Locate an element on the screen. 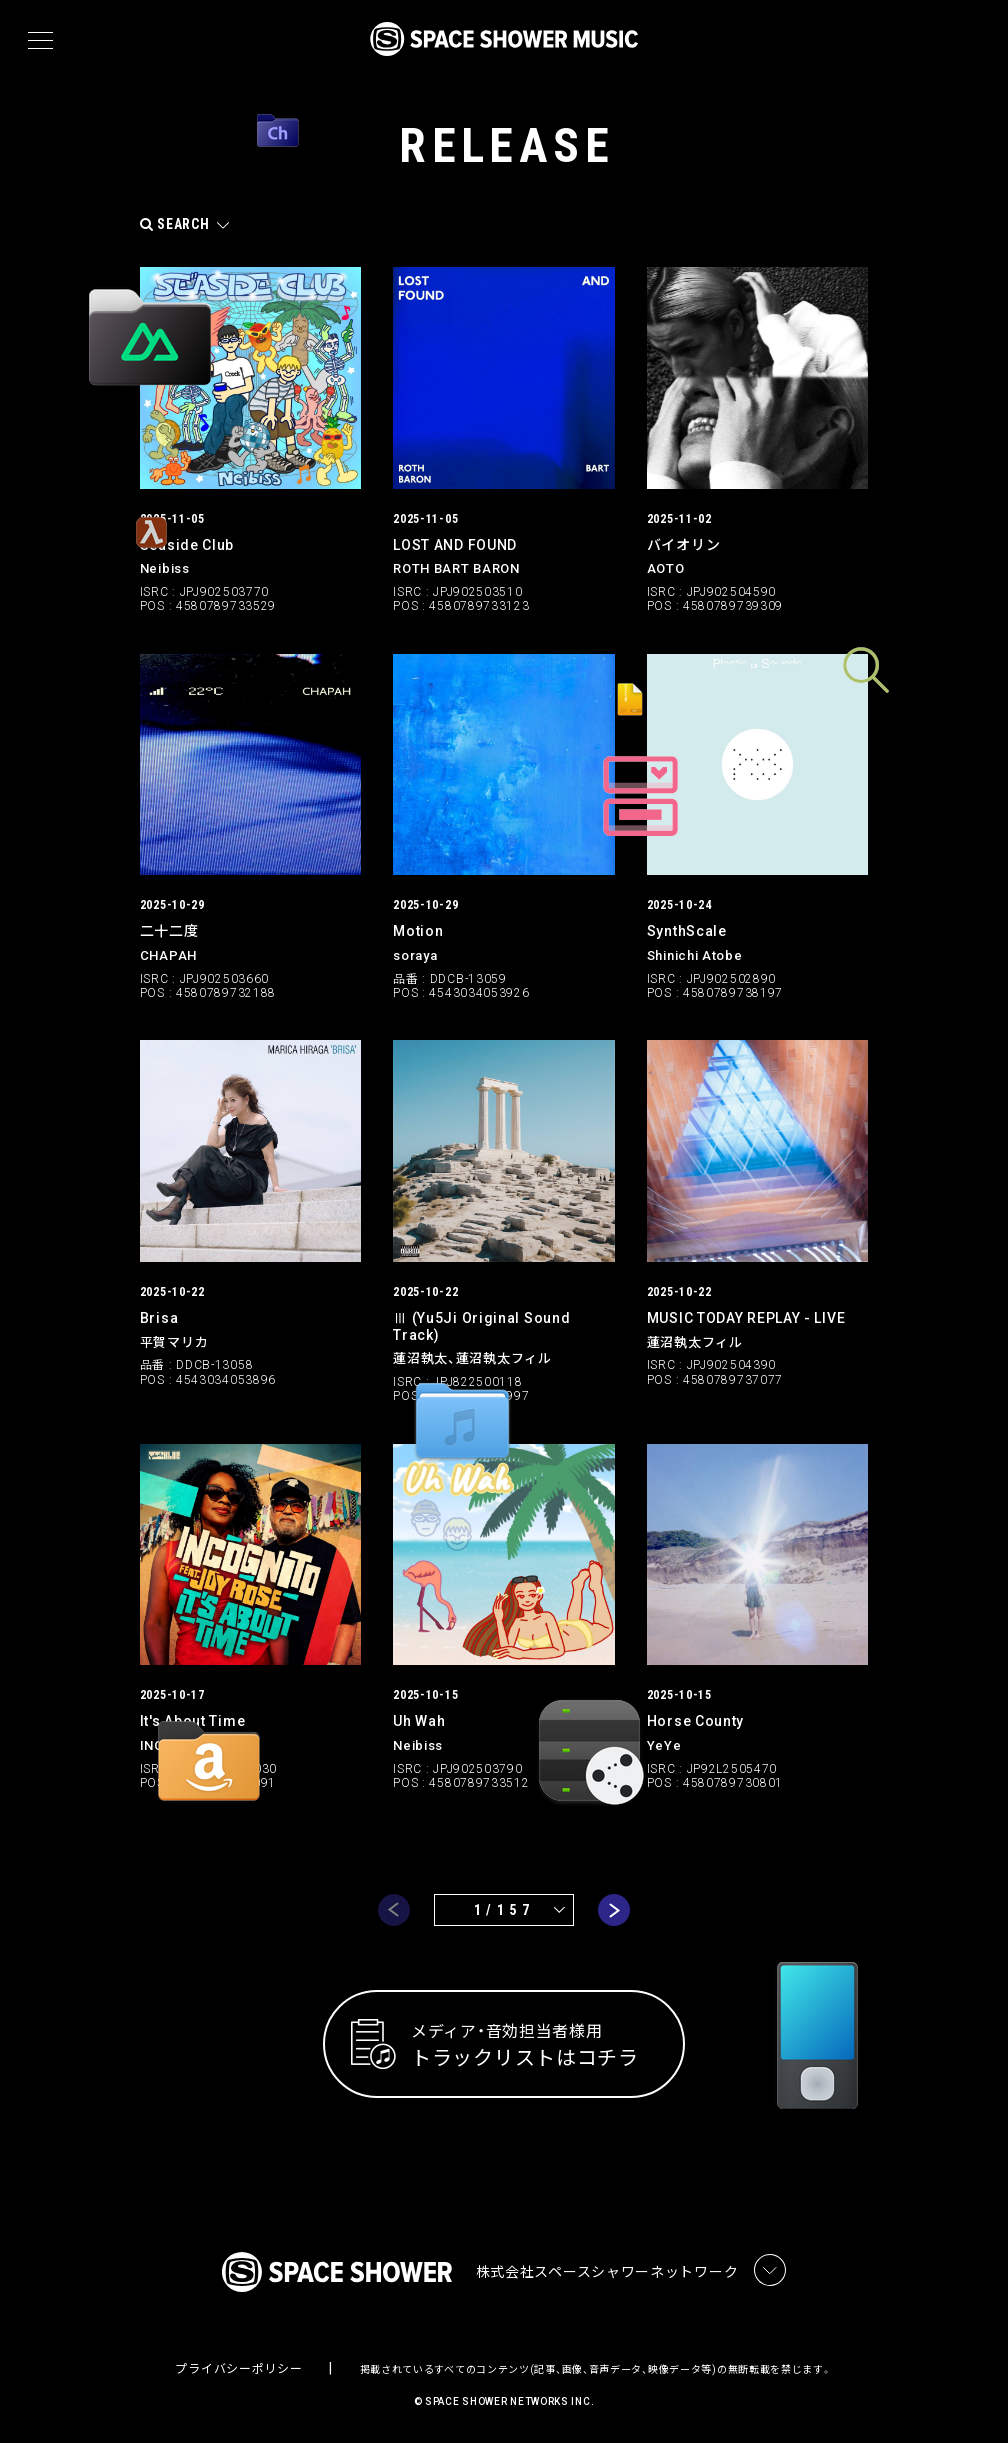  access portable media player settings is located at coordinates (817, 2035).